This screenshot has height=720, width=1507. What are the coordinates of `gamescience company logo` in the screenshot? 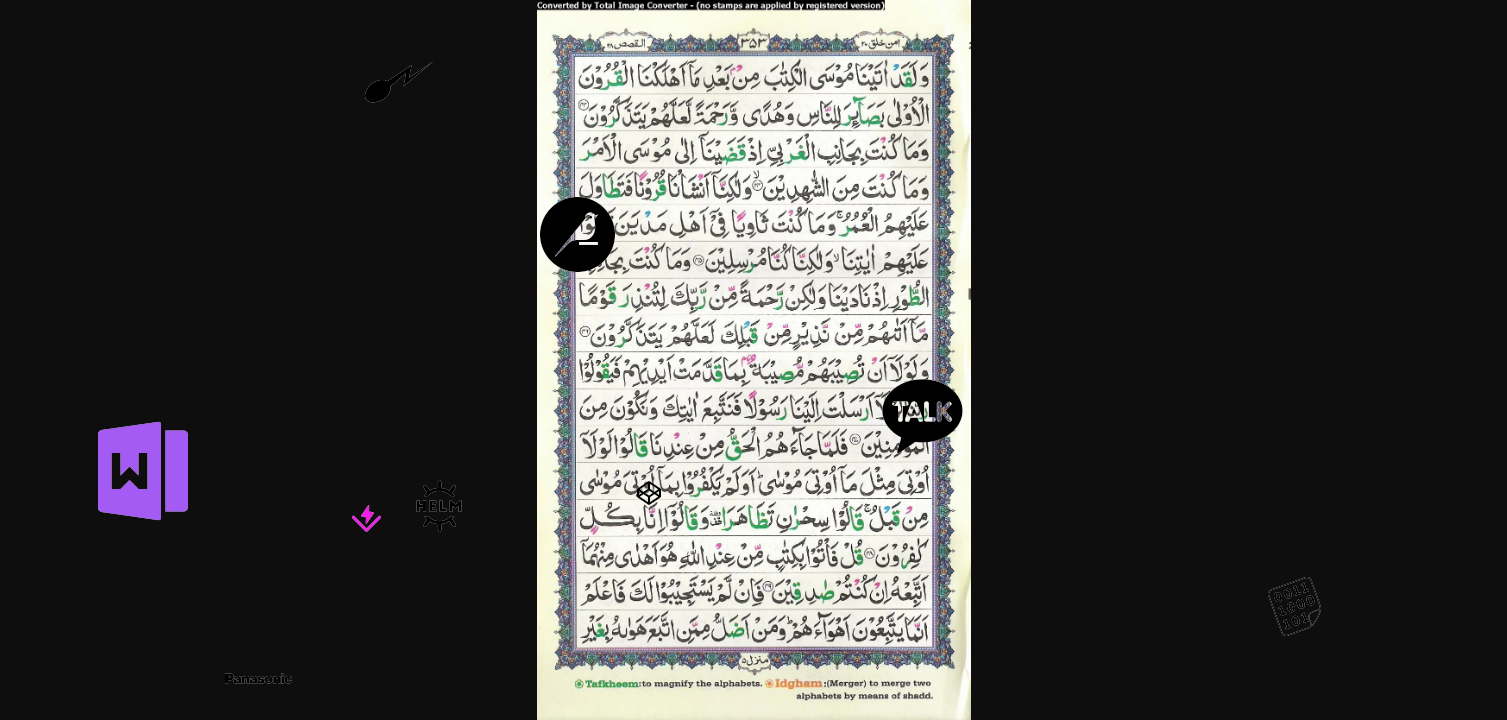 It's located at (399, 82).